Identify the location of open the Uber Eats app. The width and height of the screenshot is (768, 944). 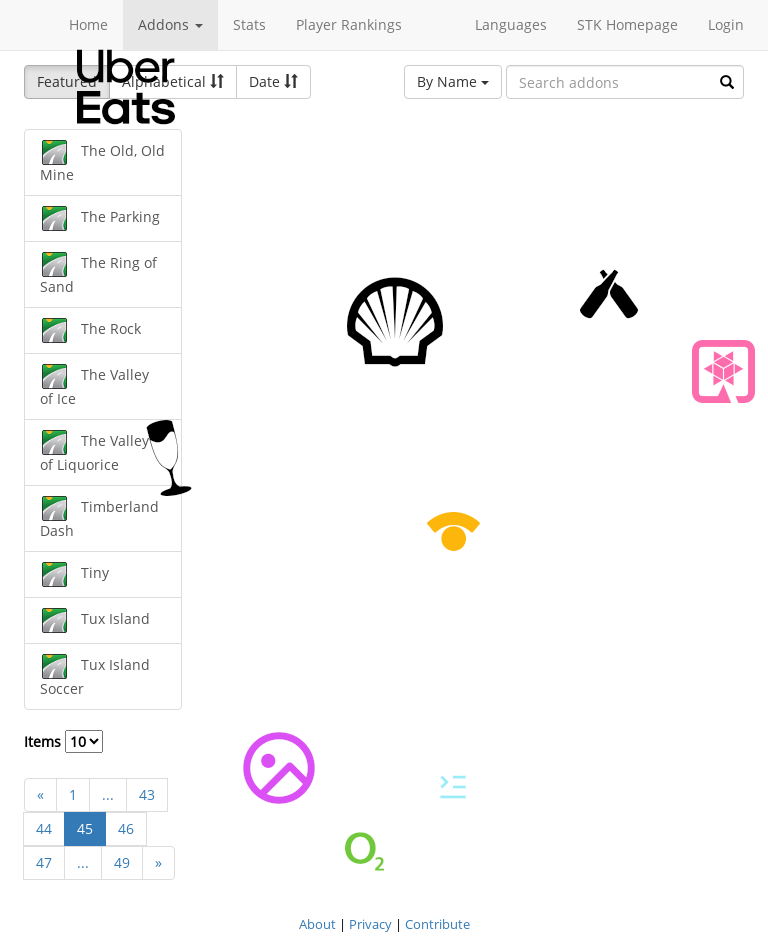
(126, 87).